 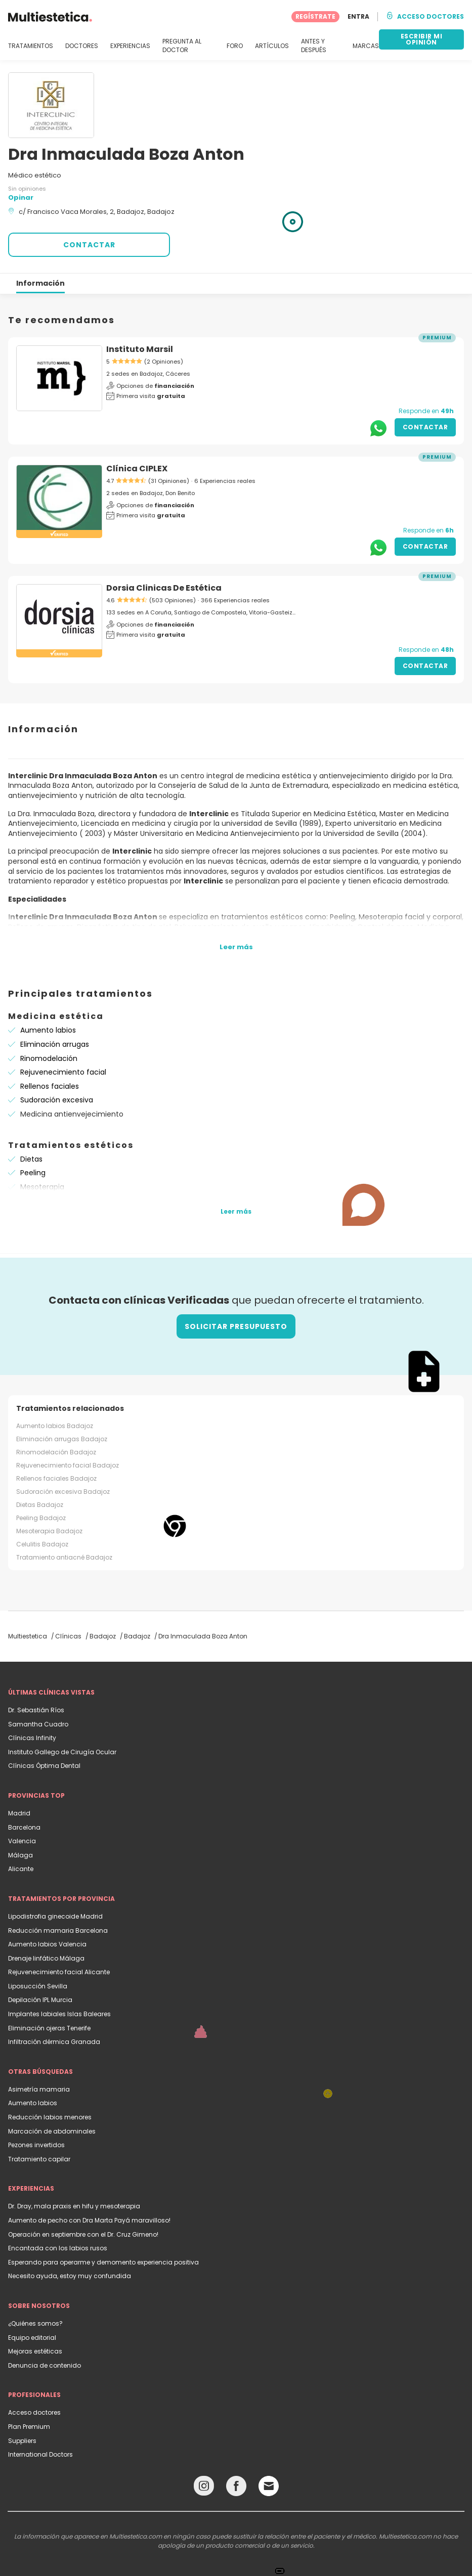 What do you see at coordinates (280, 2571) in the screenshot?
I see `indicates battery level at approximately 80% charge` at bounding box center [280, 2571].